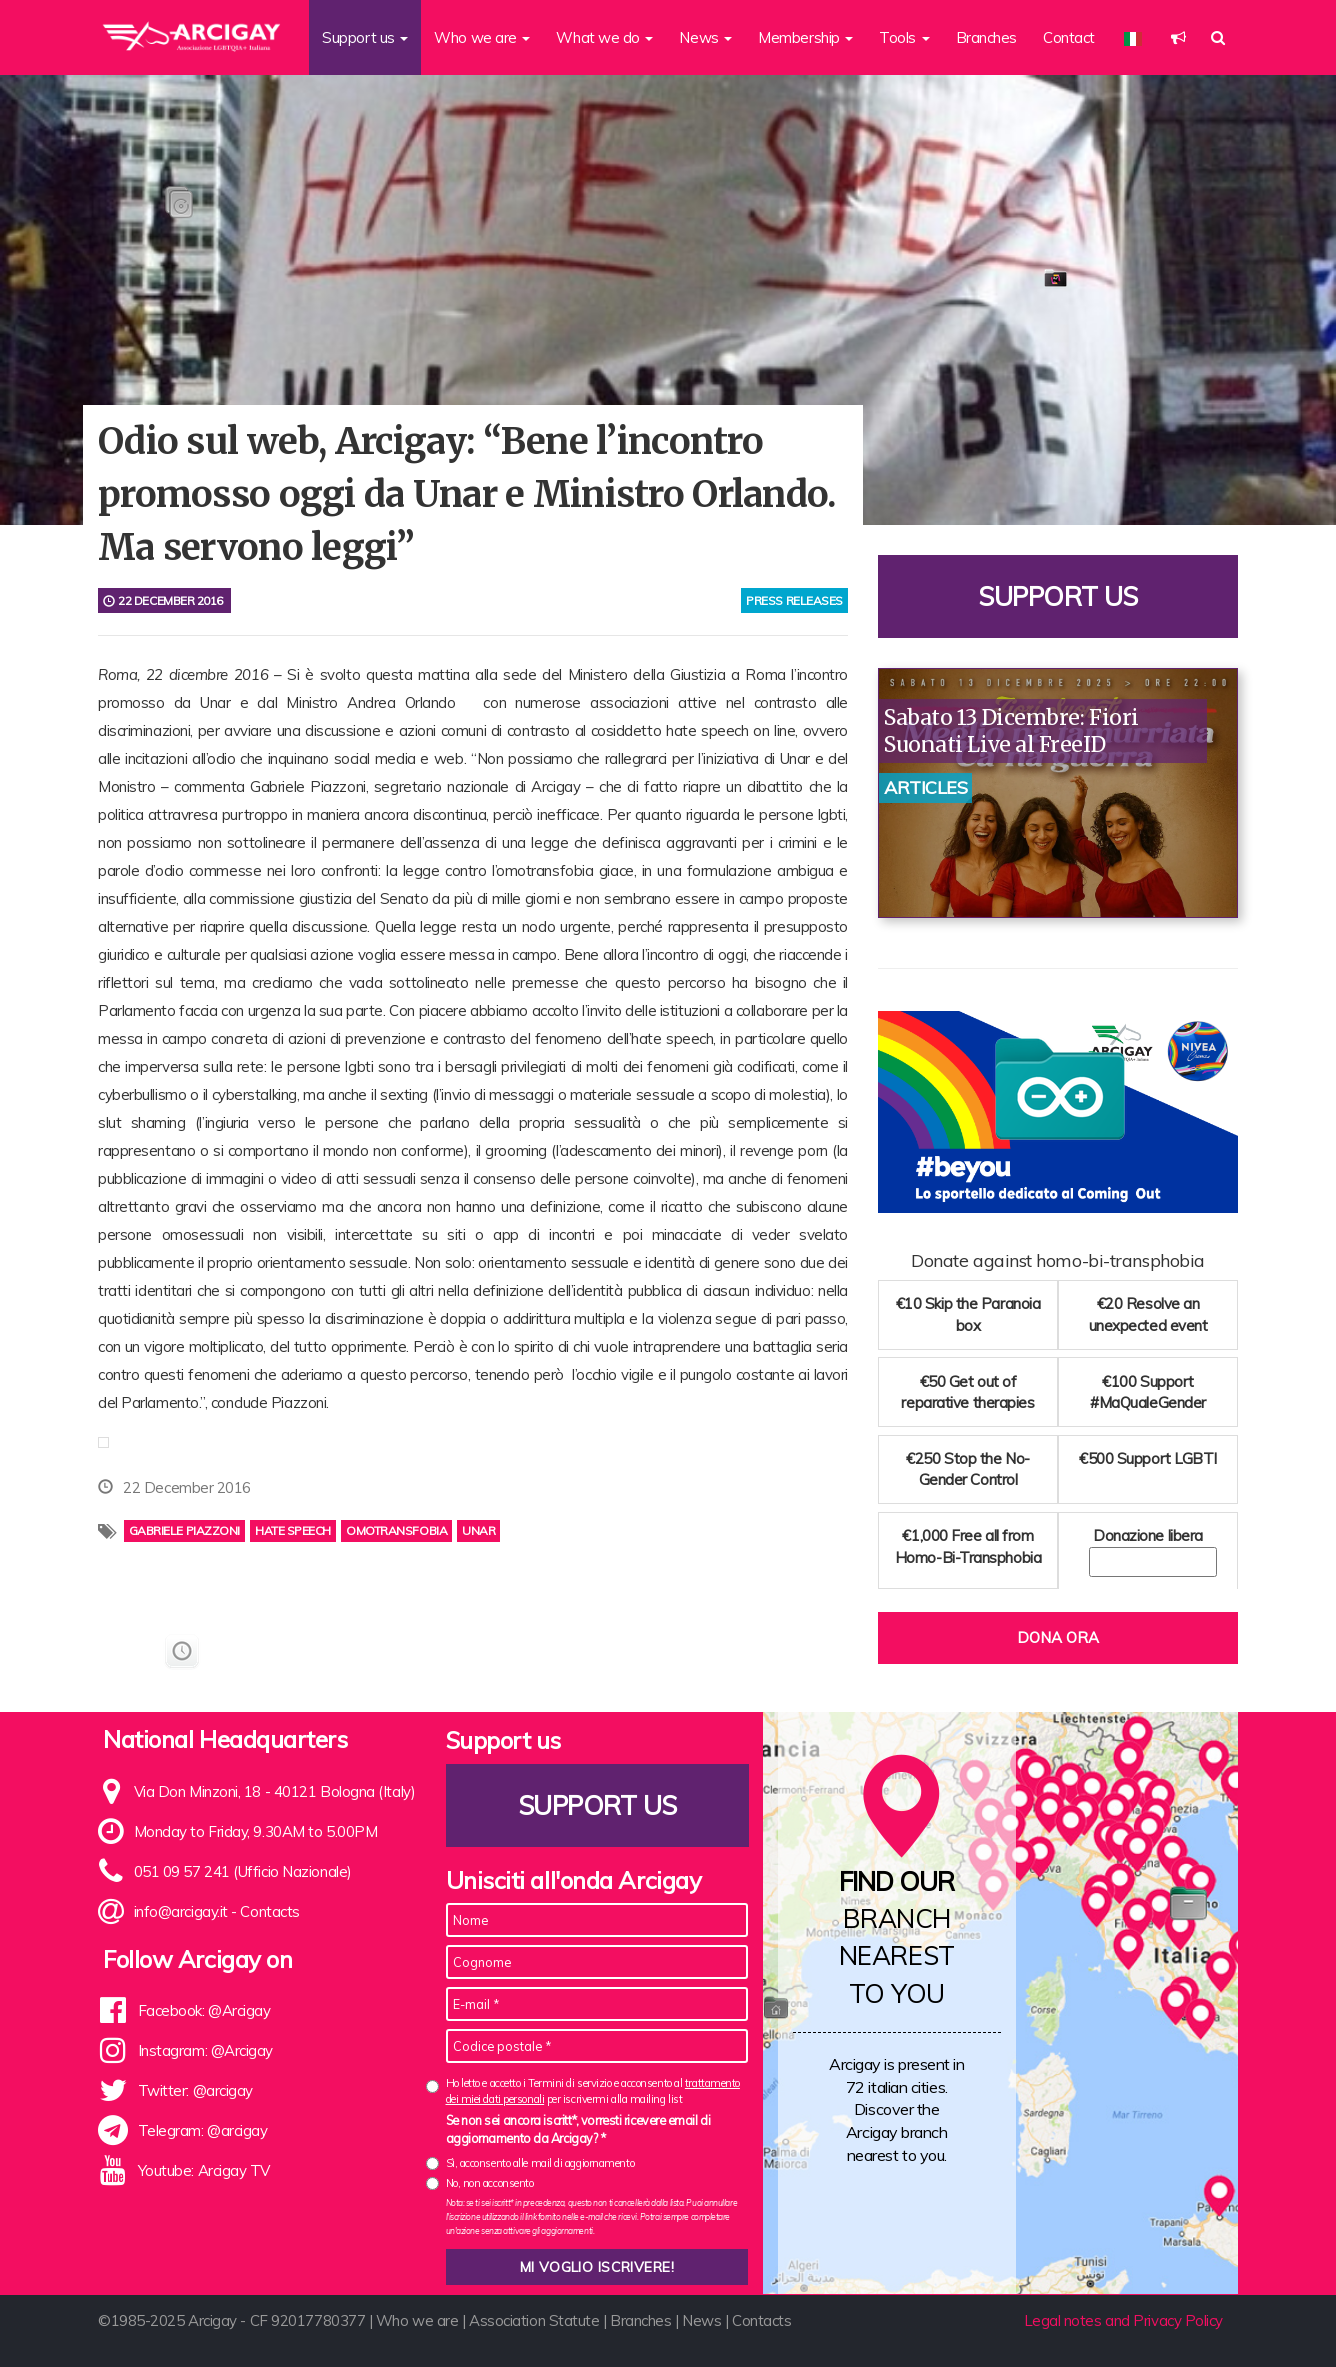  I want to click on open arduino project files folder, so click(1059, 1092).